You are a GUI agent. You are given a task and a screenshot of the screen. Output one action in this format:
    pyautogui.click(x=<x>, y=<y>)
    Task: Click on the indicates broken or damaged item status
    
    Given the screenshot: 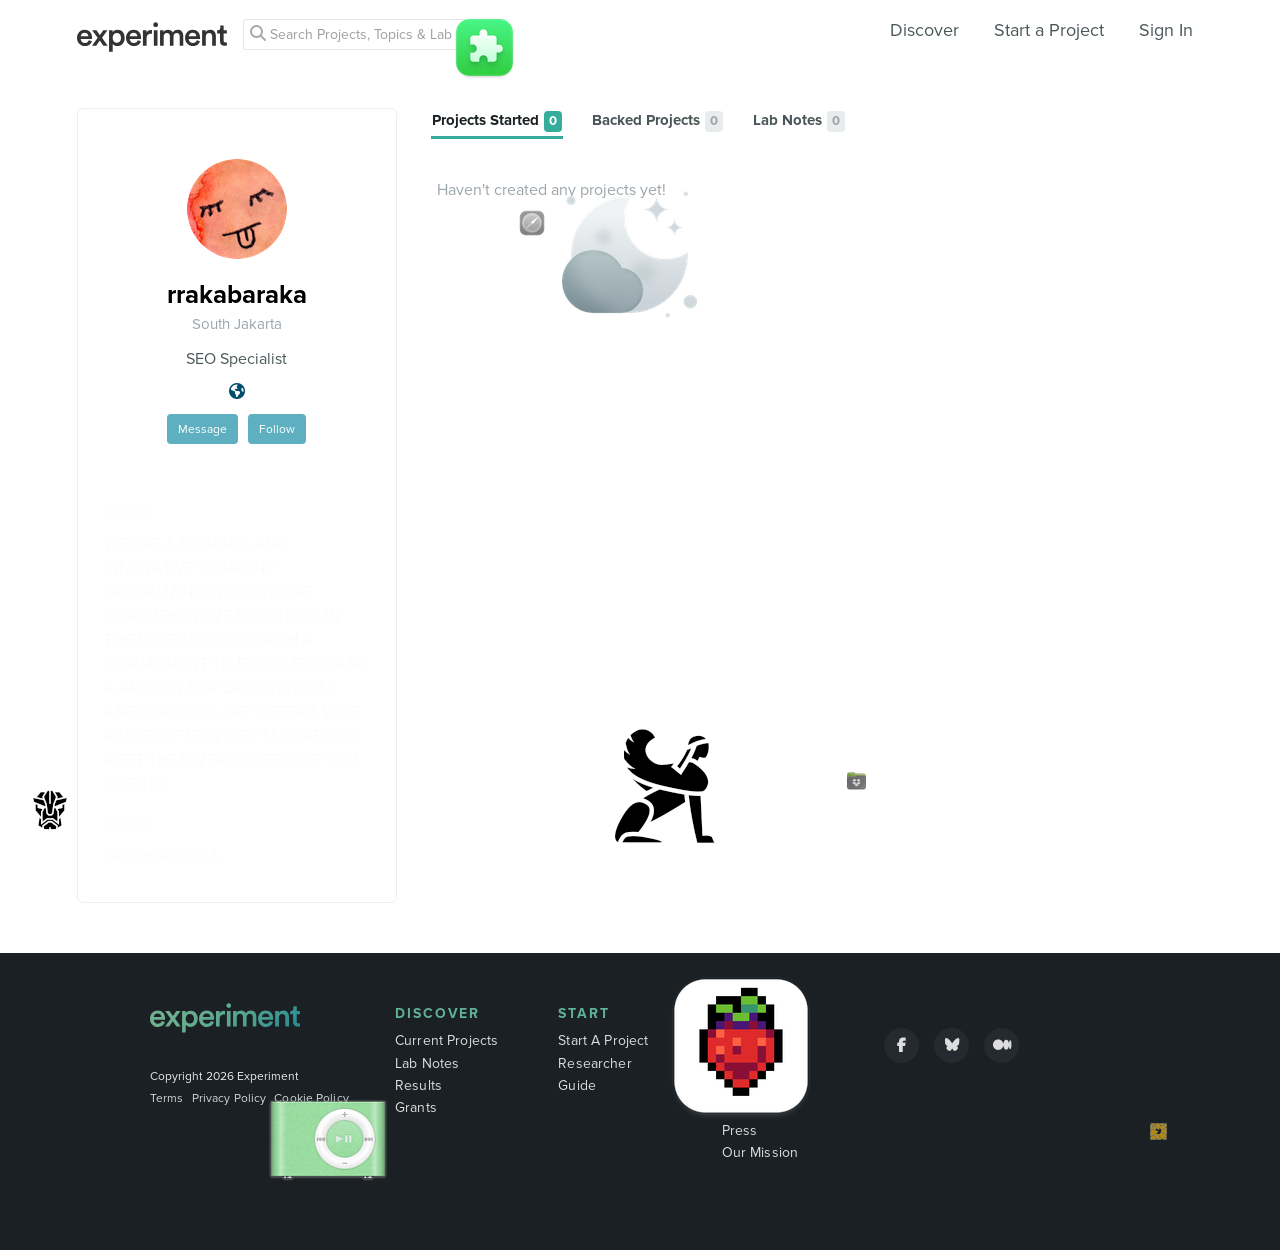 What is the action you would take?
    pyautogui.click(x=1158, y=1131)
    